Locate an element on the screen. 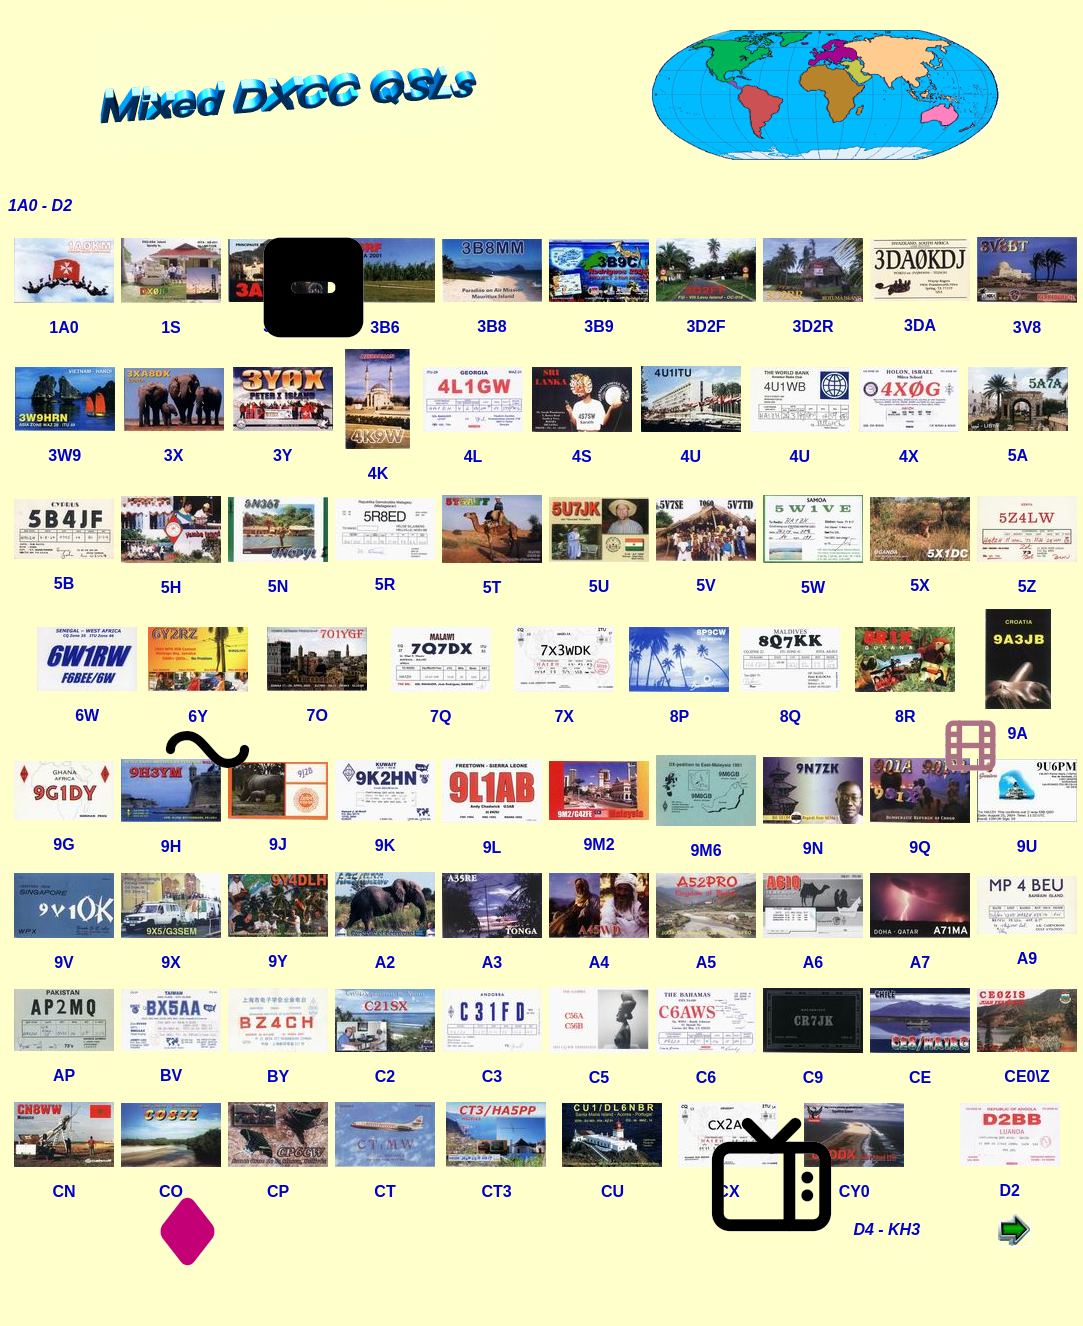 Image resolution: width=1083 pixels, height=1326 pixels. remove or delete an item is located at coordinates (313, 287).